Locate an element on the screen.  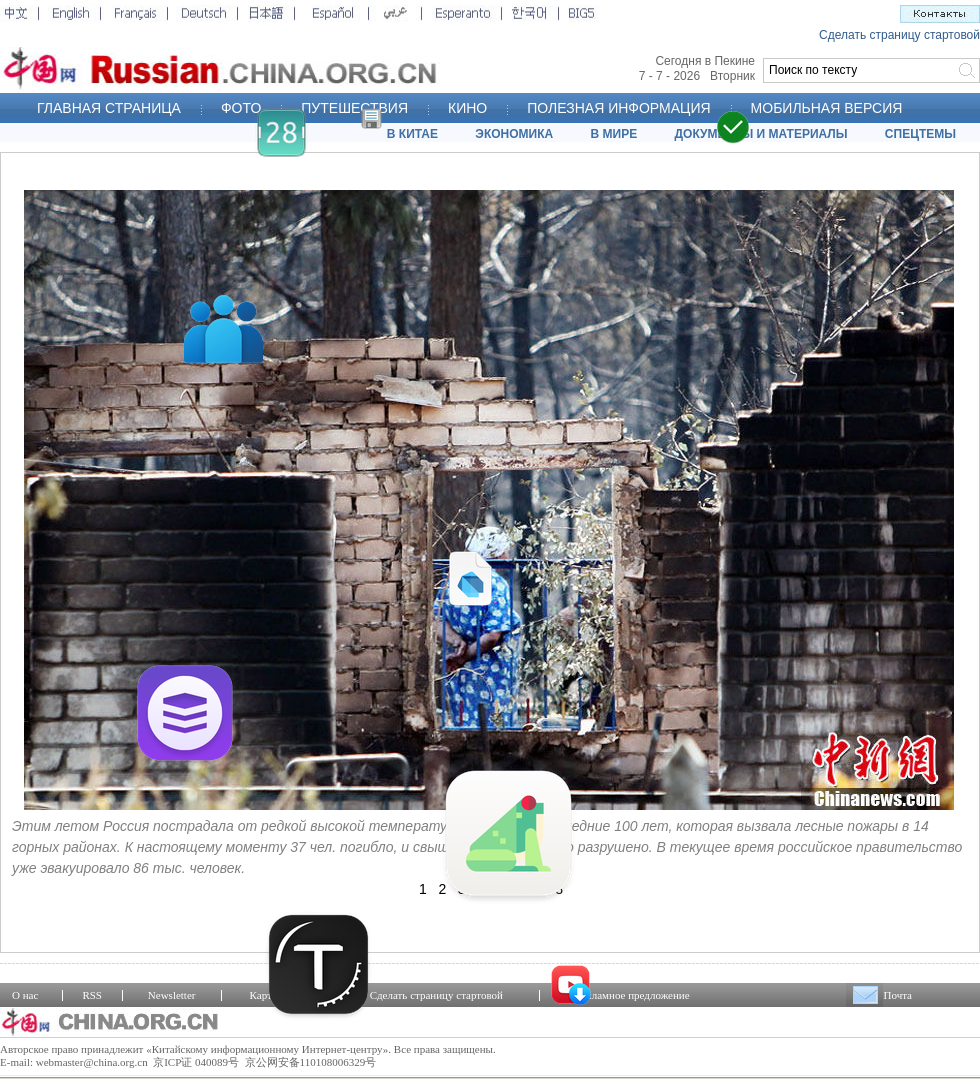
open stack app for organizing files or content is located at coordinates (185, 713).